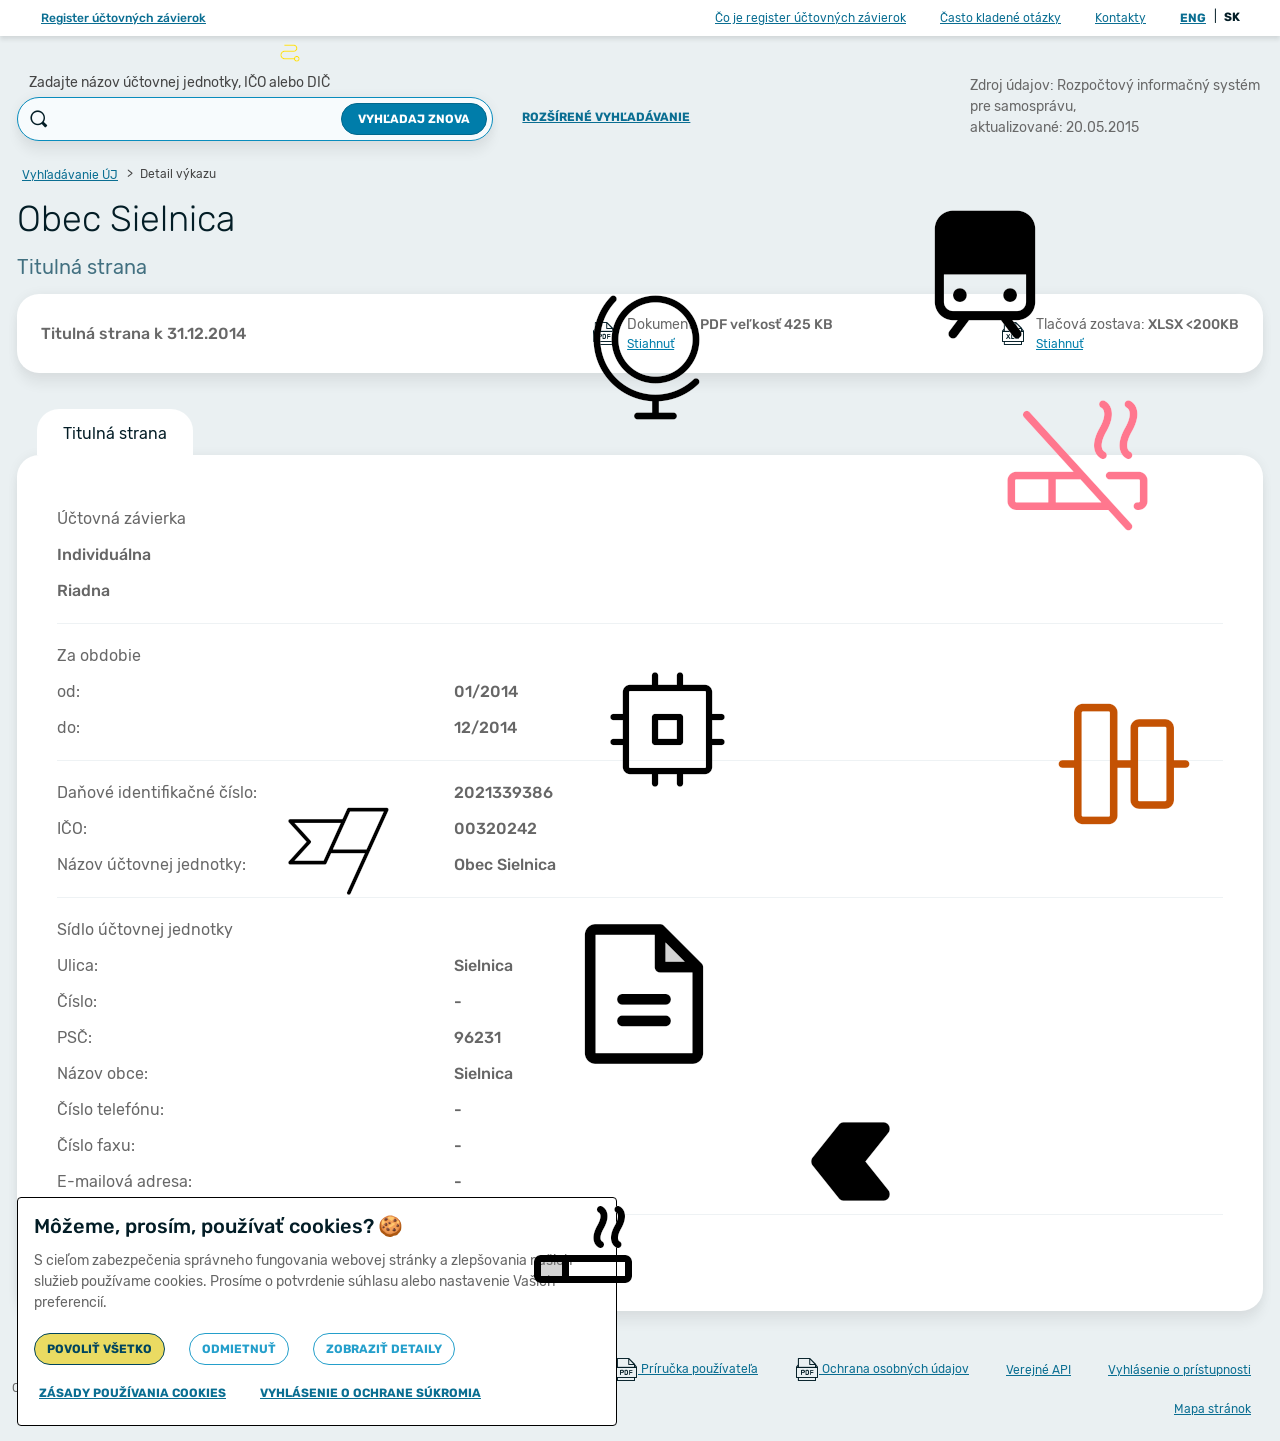 This screenshot has height=1441, width=1280. Describe the element at coordinates (985, 270) in the screenshot. I see `access train schedules or rail services` at that location.